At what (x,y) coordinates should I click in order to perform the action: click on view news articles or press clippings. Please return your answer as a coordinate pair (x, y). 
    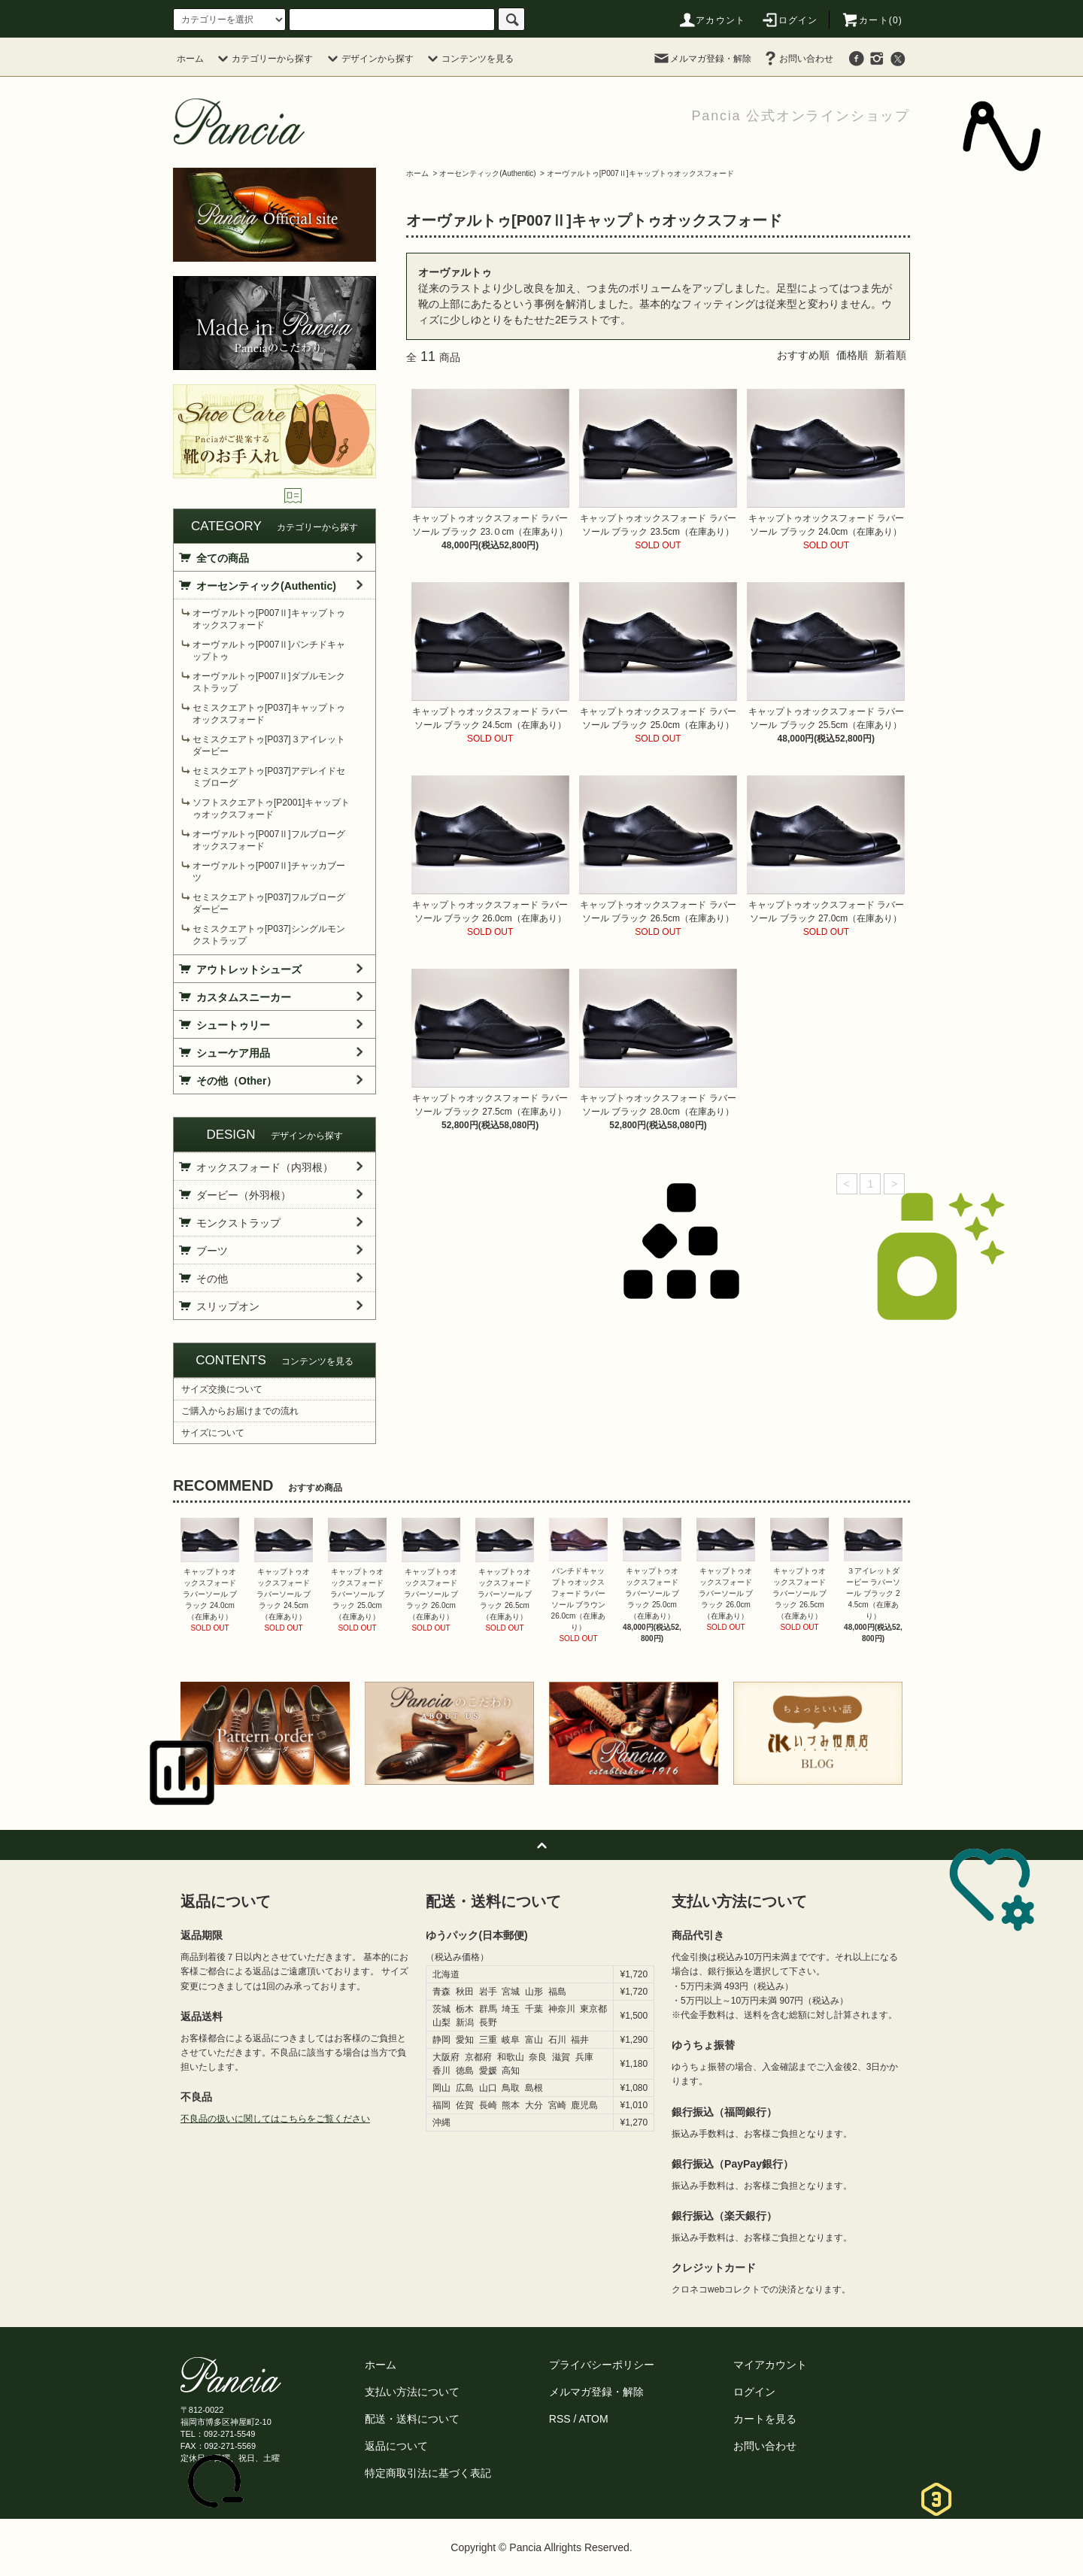
    Looking at the image, I should click on (293, 495).